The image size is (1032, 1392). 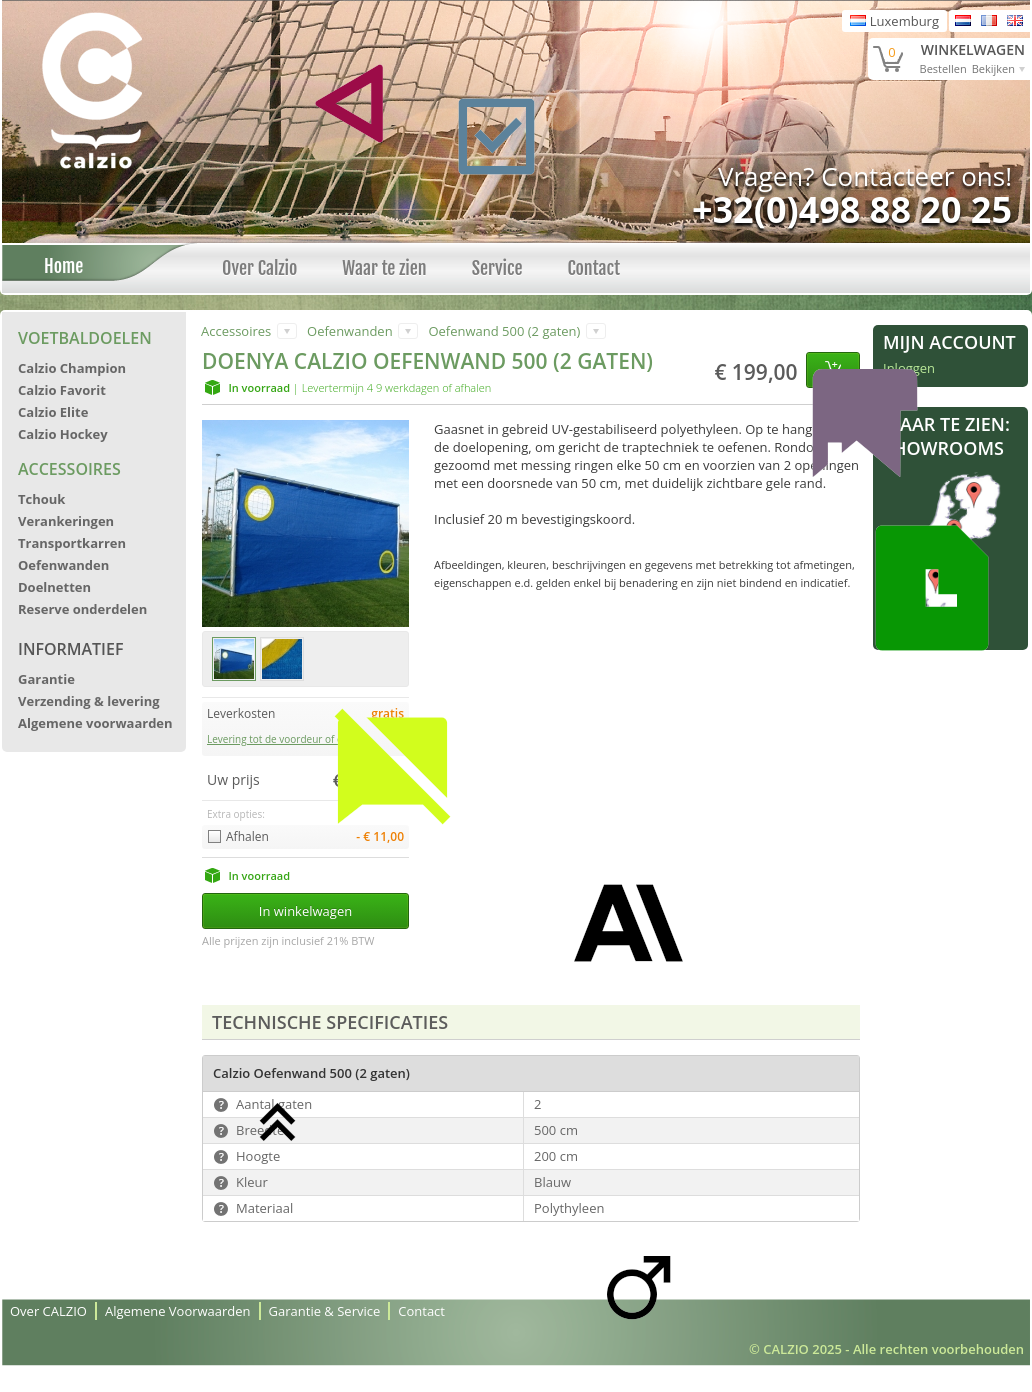 I want to click on scroll to top of page, so click(x=277, y=1123).